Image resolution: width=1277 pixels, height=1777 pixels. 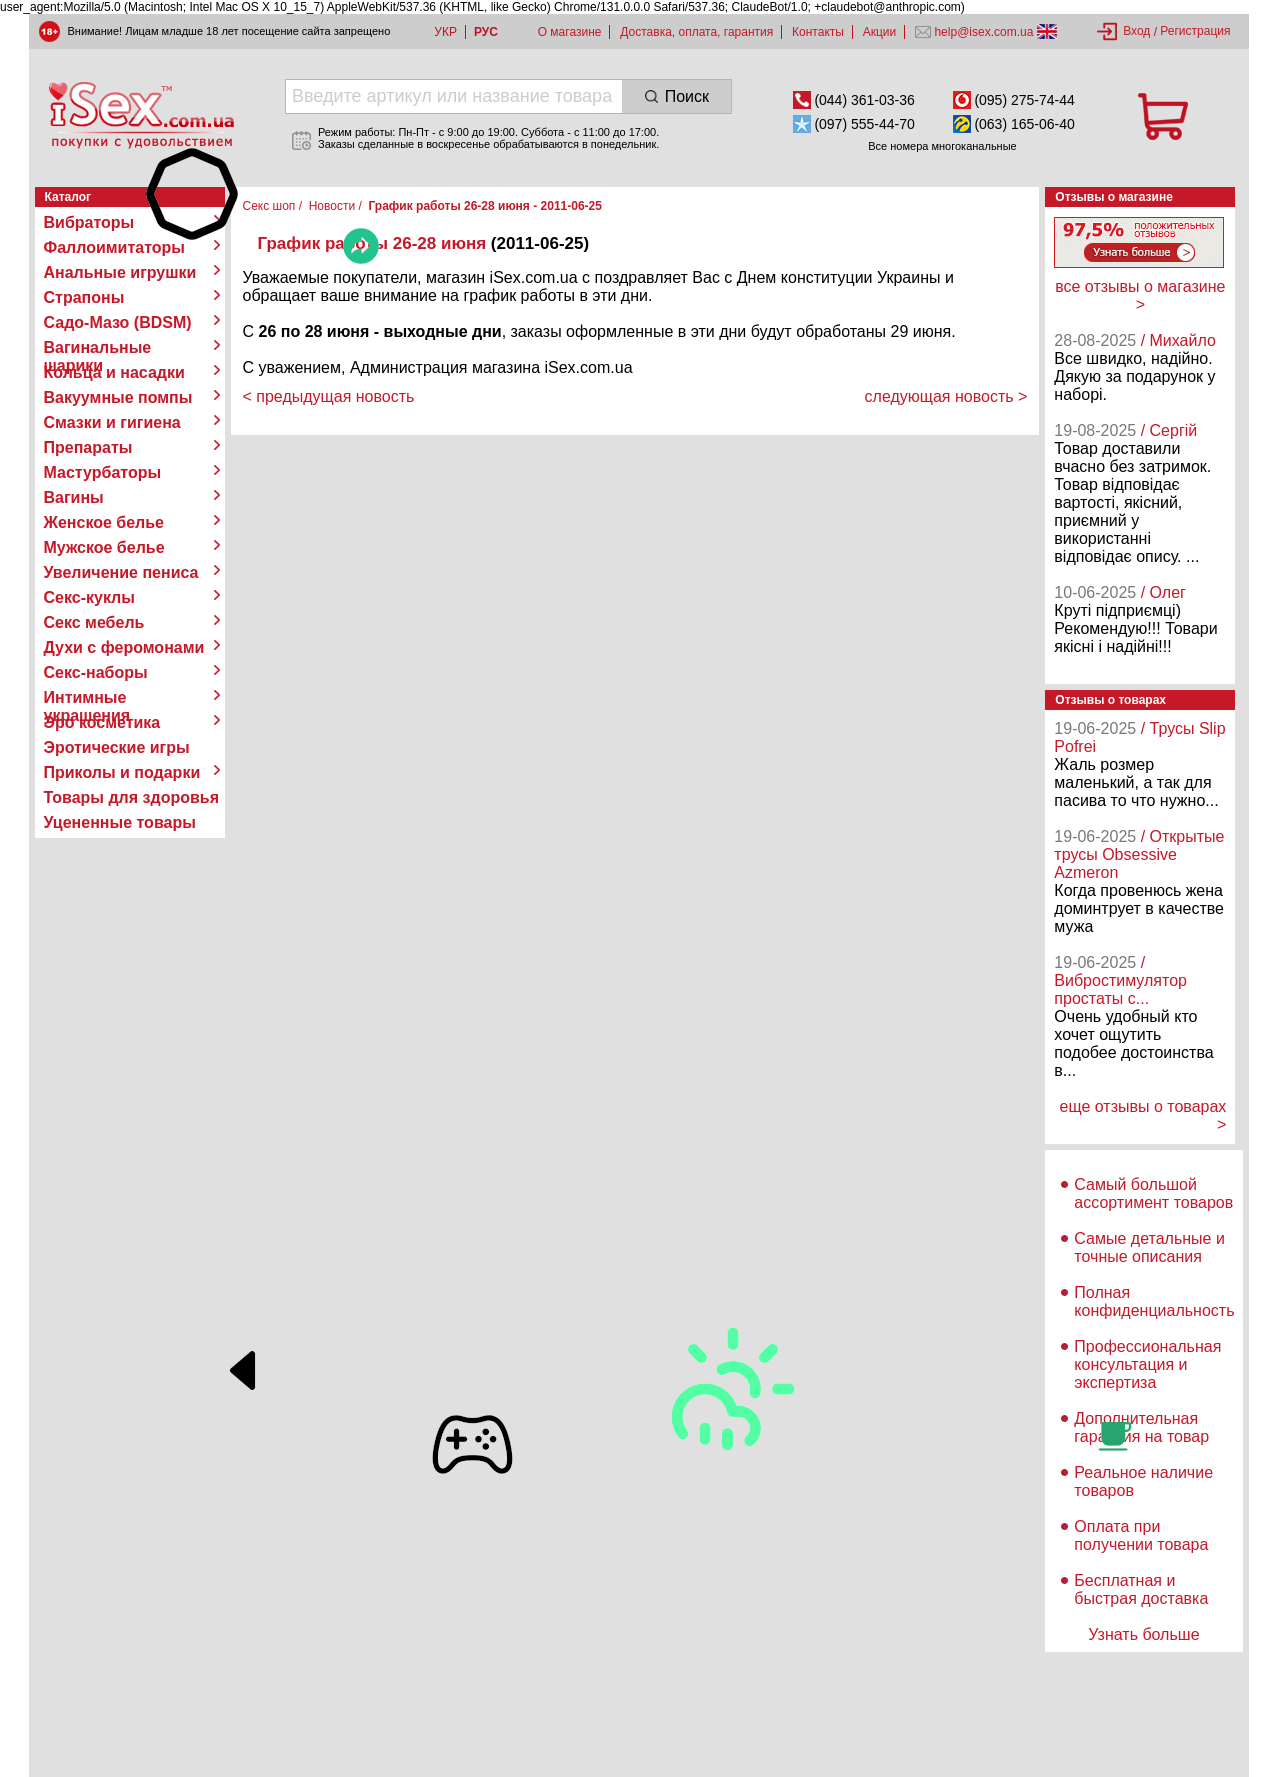 I want to click on go back to the previous screen, so click(x=242, y=1370).